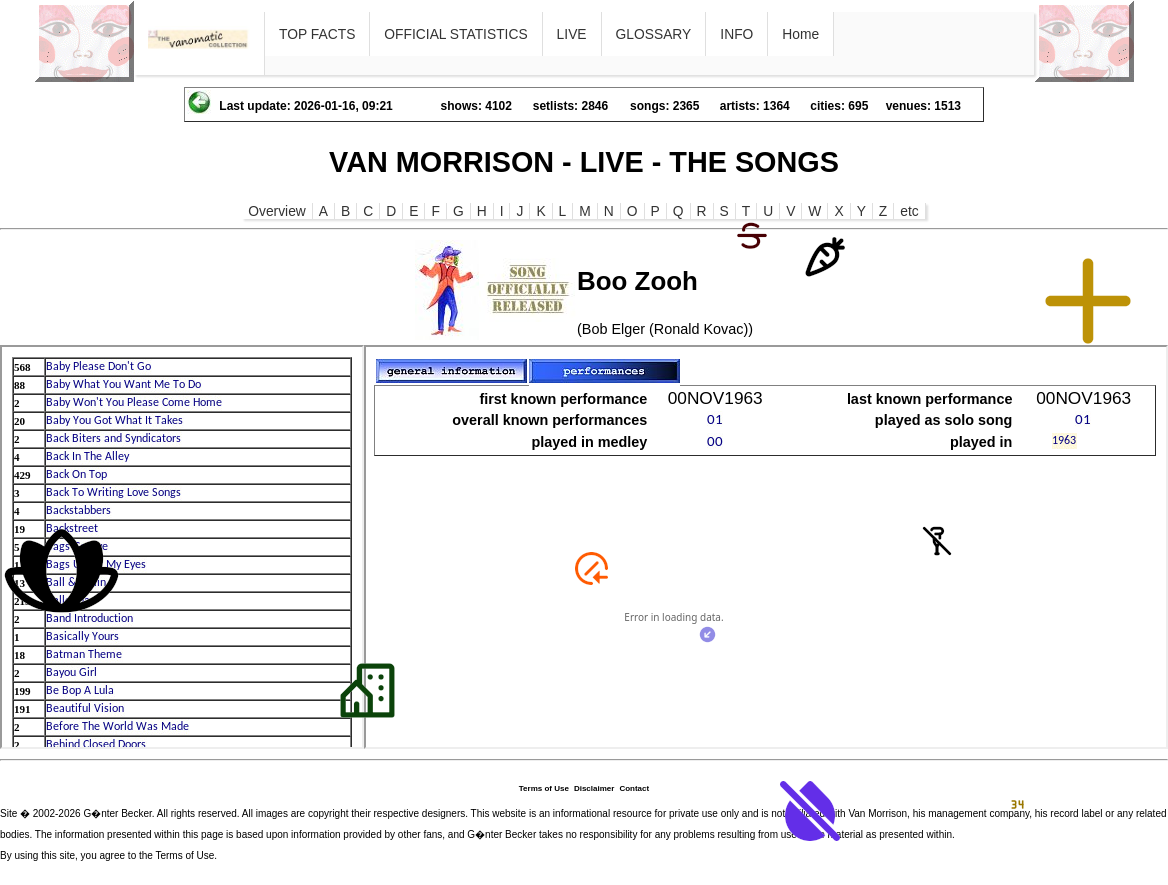  I want to click on browse vegetable or produce category, so click(824, 257).